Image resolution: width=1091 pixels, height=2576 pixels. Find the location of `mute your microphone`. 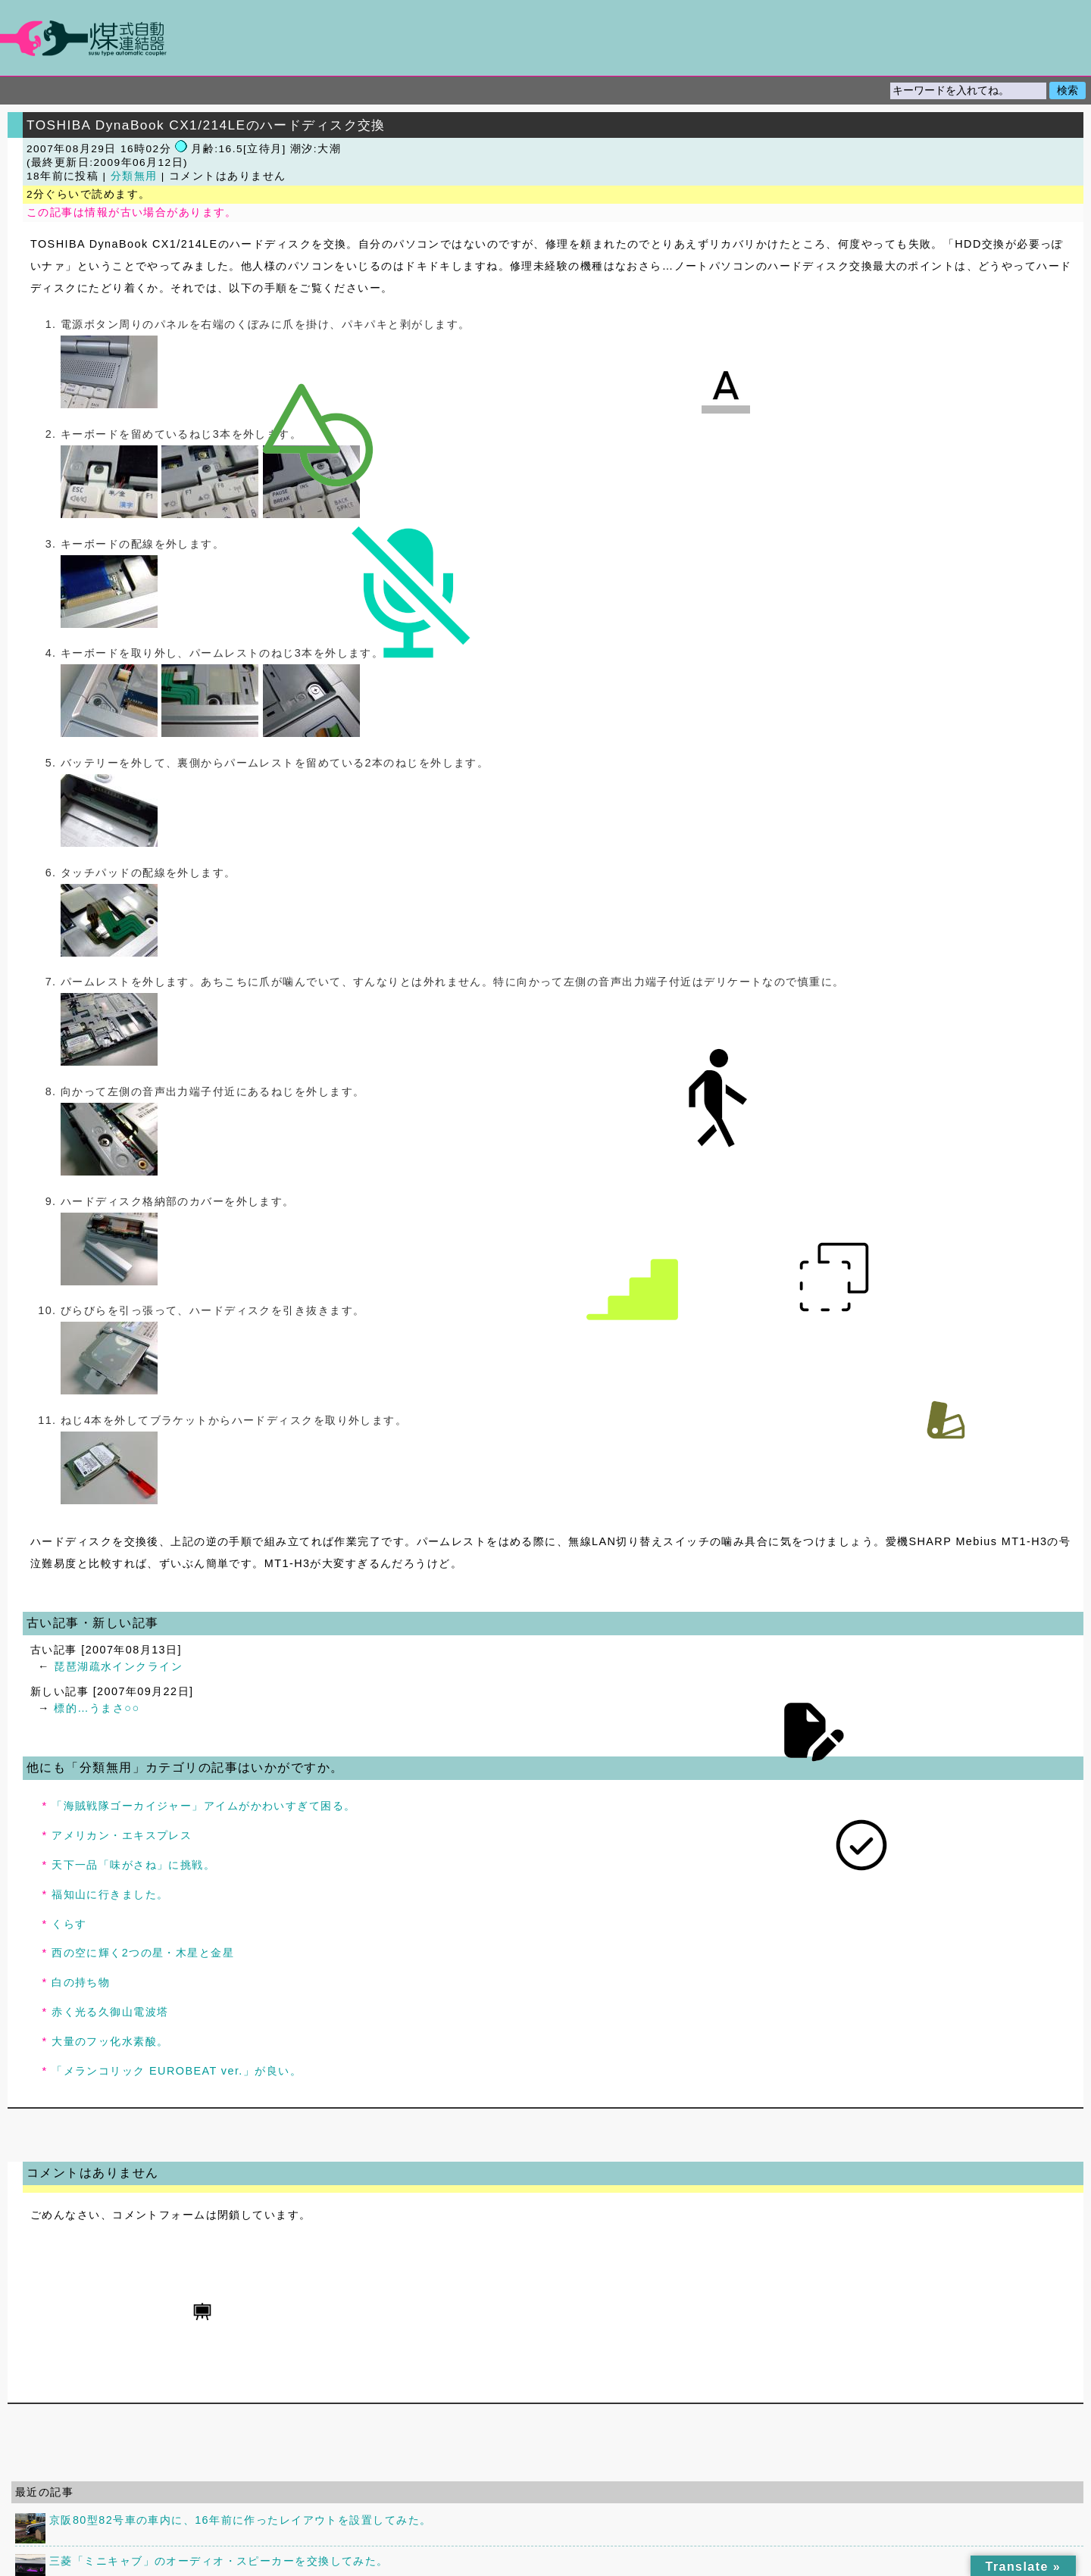

mute your microphone is located at coordinates (408, 593).